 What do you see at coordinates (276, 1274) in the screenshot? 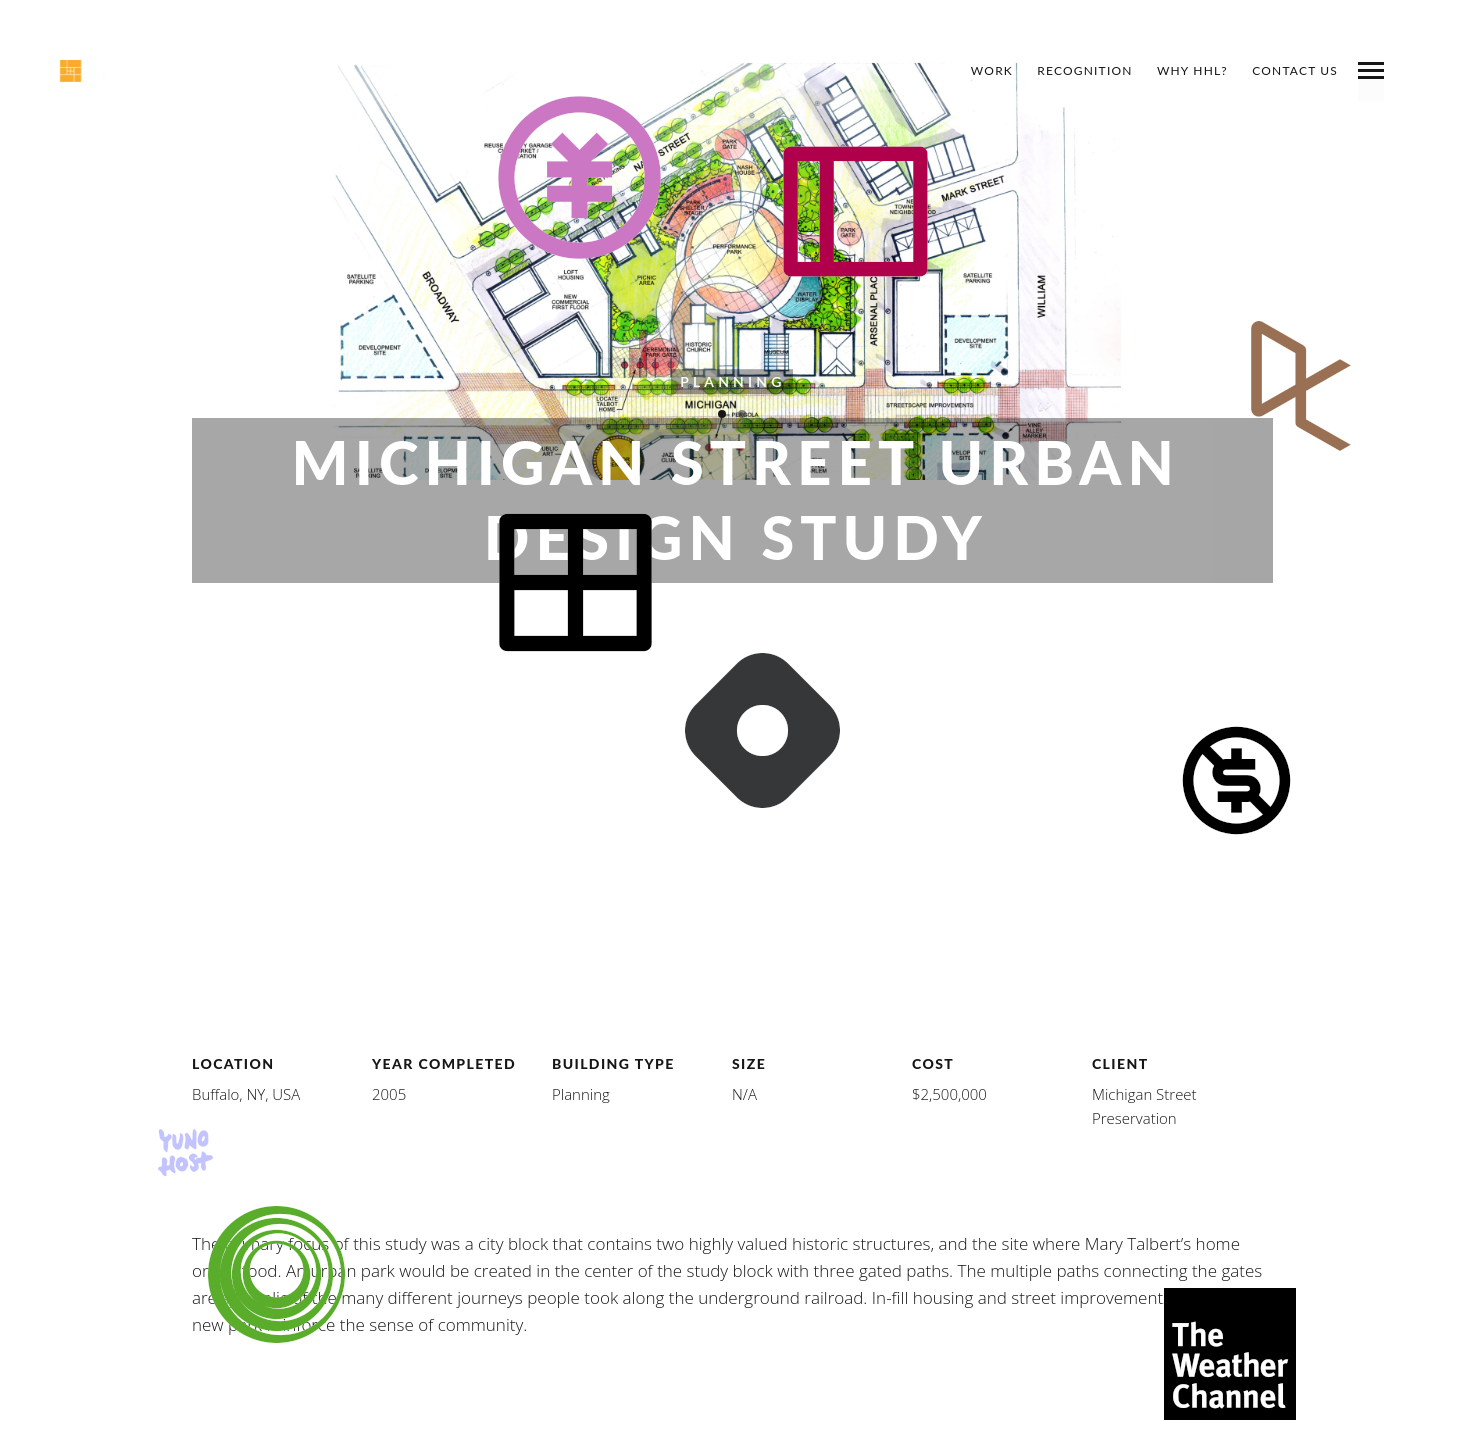
I see `open the Loop app` at bounding box center [276, 1274].